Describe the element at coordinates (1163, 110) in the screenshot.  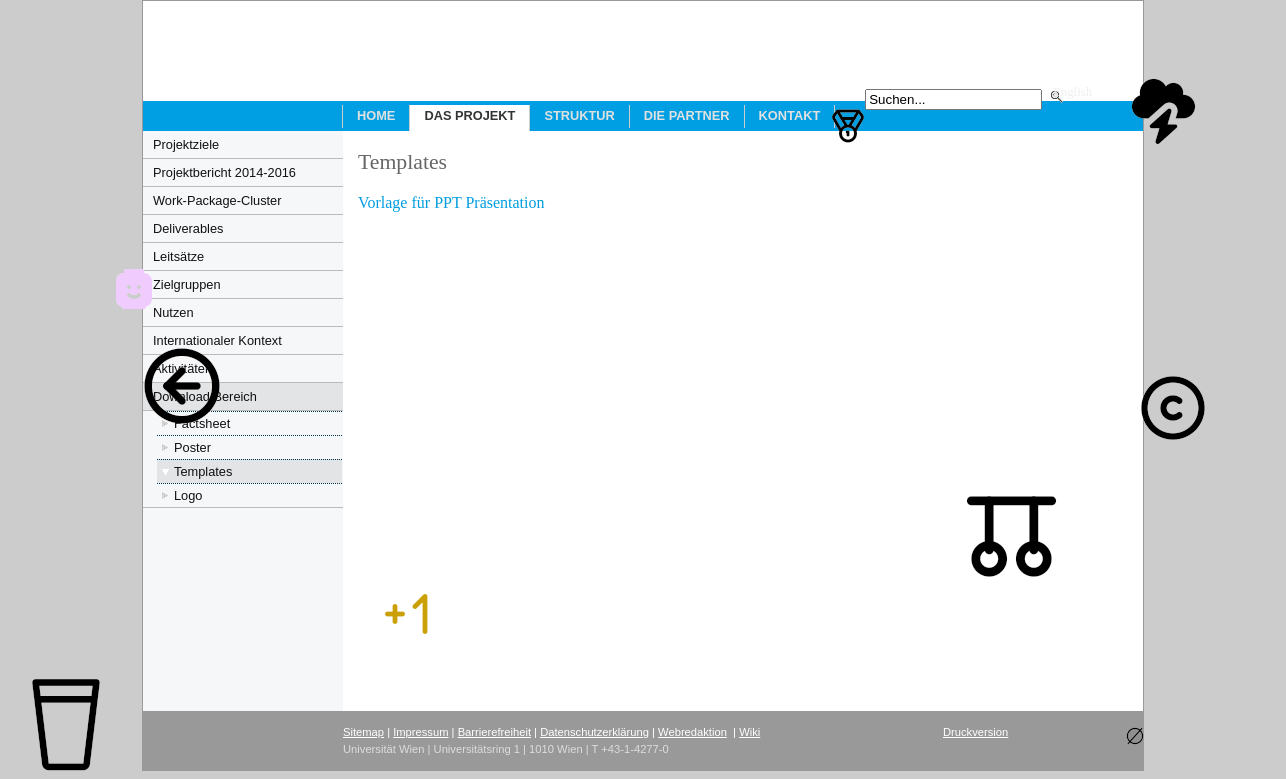
I see `indicates thunderstorm weather conditions` at that location.